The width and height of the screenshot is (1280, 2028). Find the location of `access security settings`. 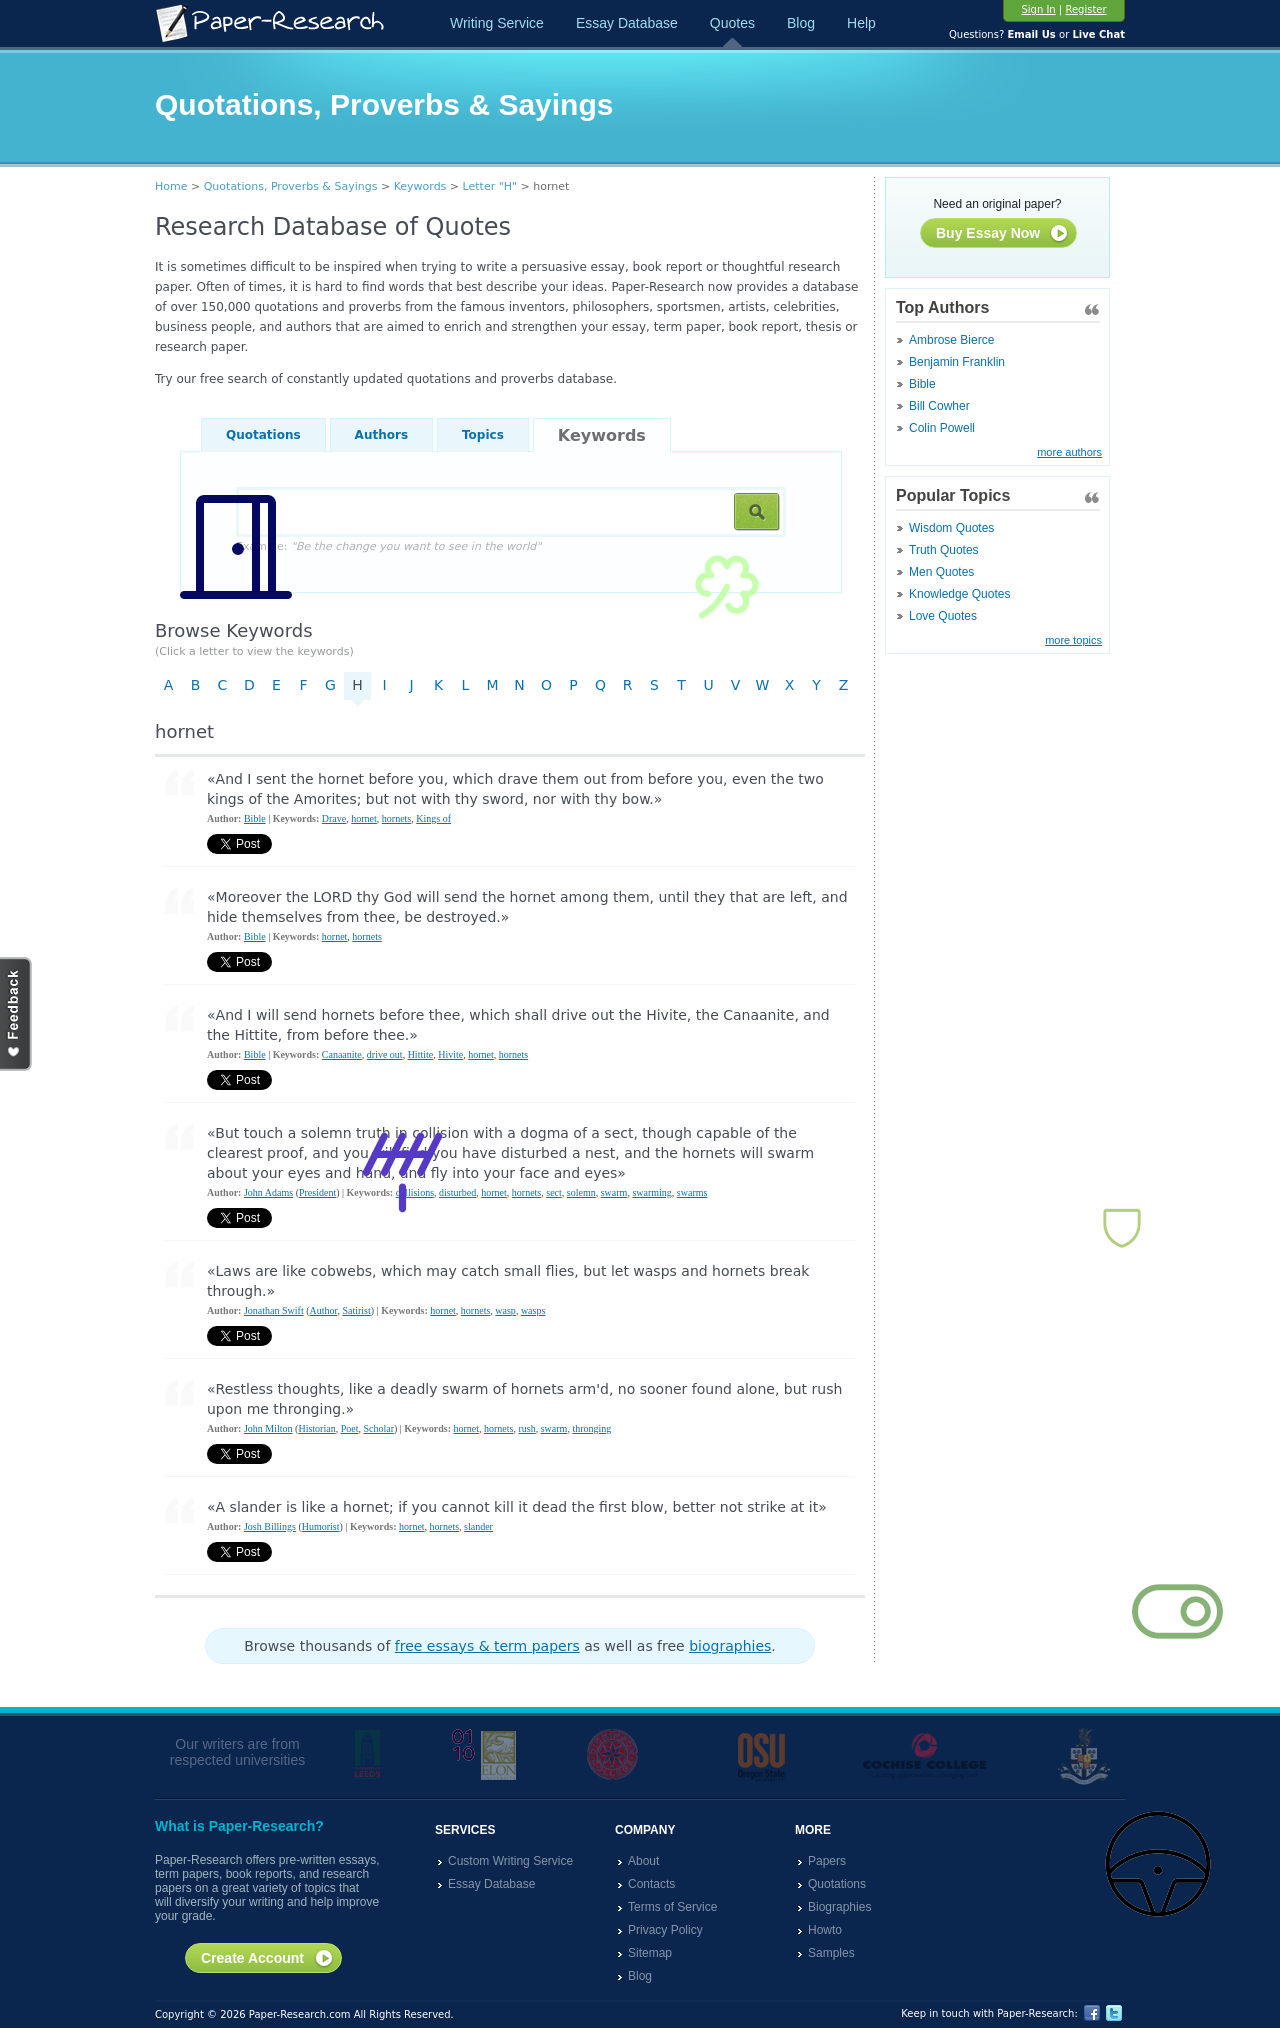

access security settings is located at coordinates (1122, 1226).